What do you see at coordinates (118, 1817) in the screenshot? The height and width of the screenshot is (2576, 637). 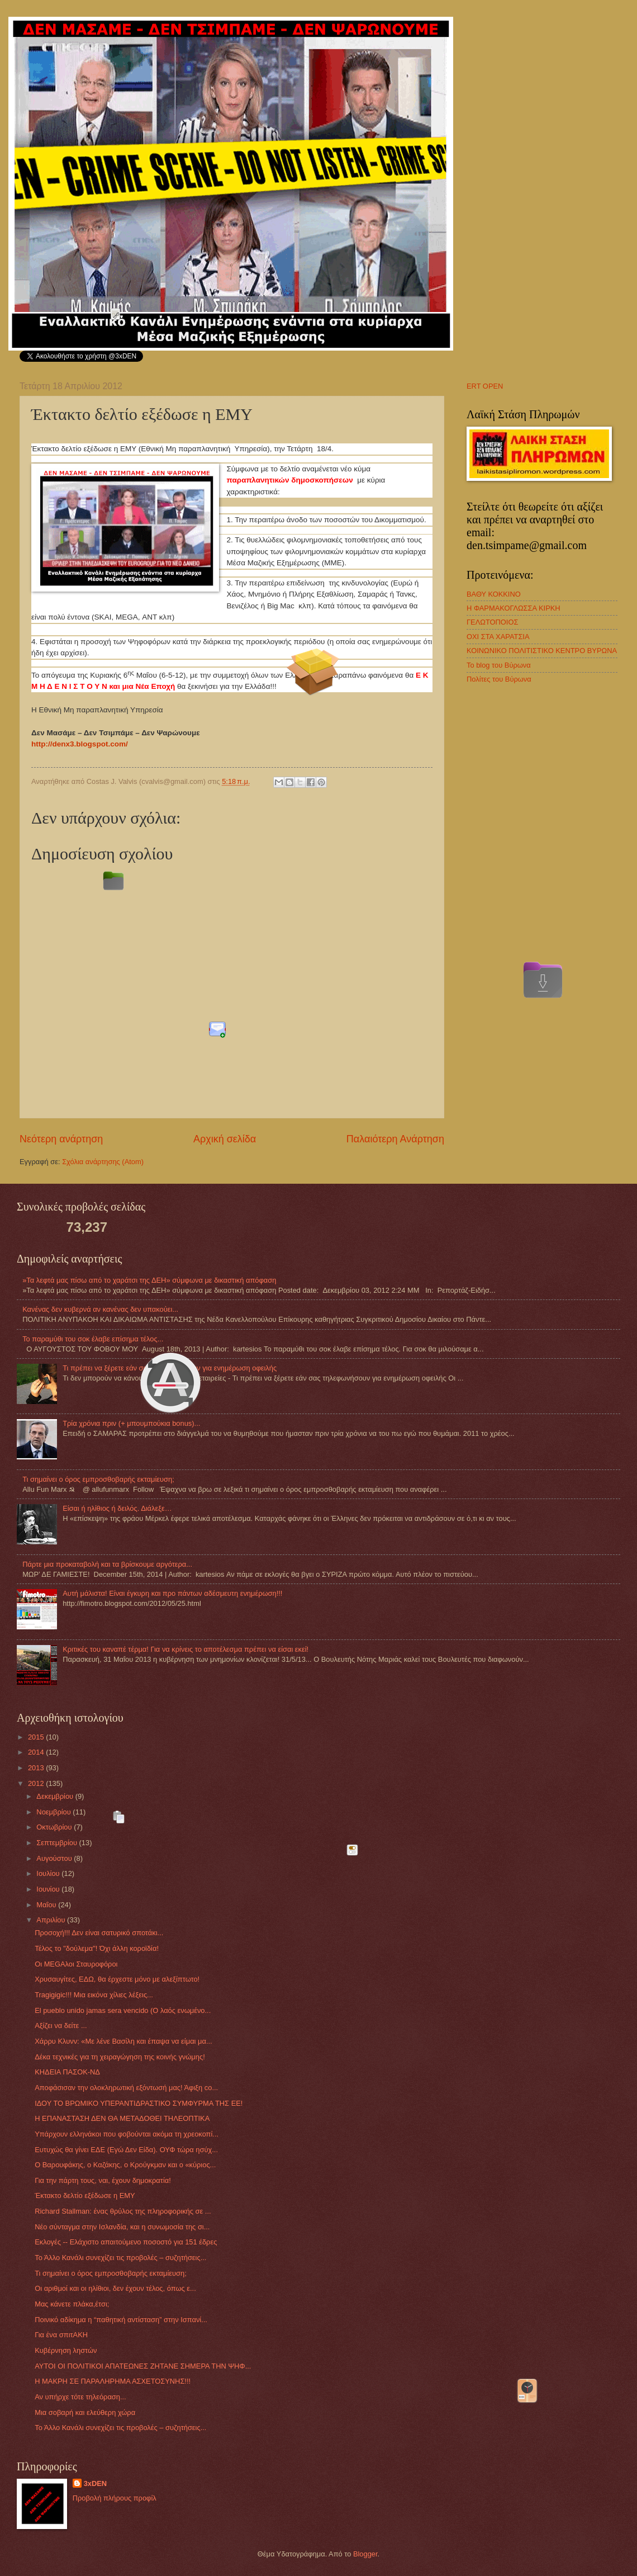 I see `paste content from clipboard` at bounding box center [118, 1817].